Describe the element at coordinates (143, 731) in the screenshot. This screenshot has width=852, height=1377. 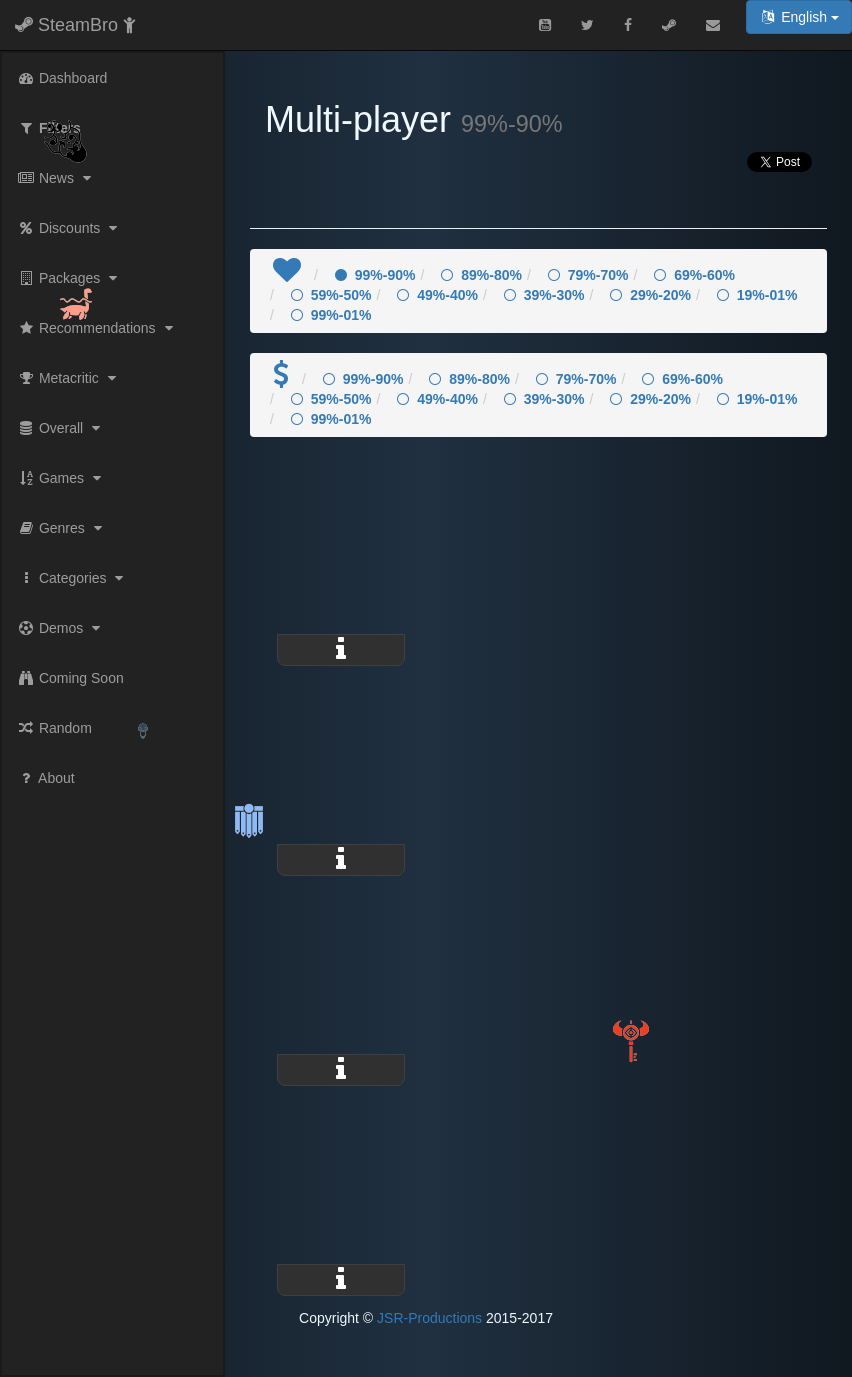
I see `indicates a horror or terror game genre` at that location.